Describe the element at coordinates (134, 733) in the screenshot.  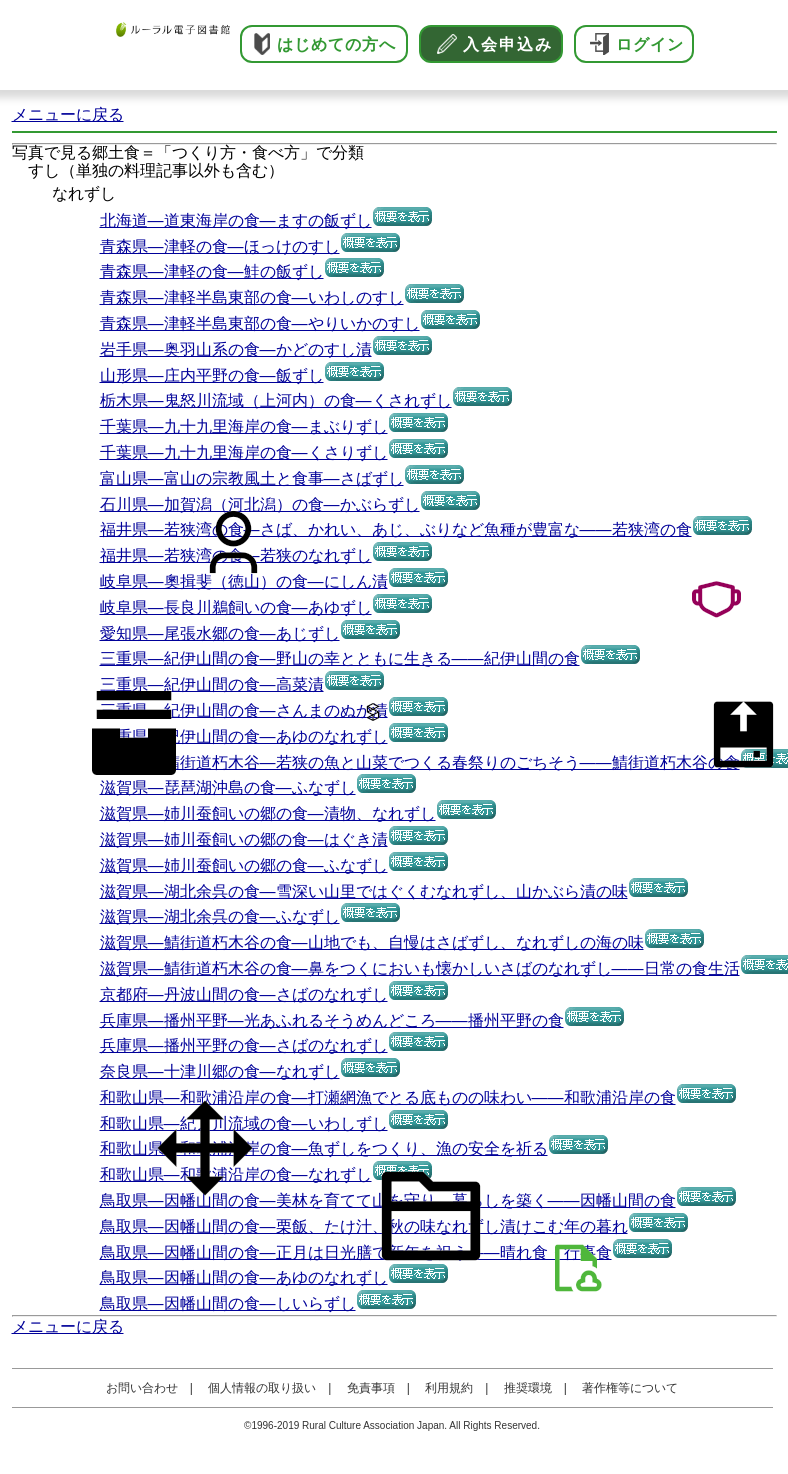
I see `access archived files or documents` at that location.